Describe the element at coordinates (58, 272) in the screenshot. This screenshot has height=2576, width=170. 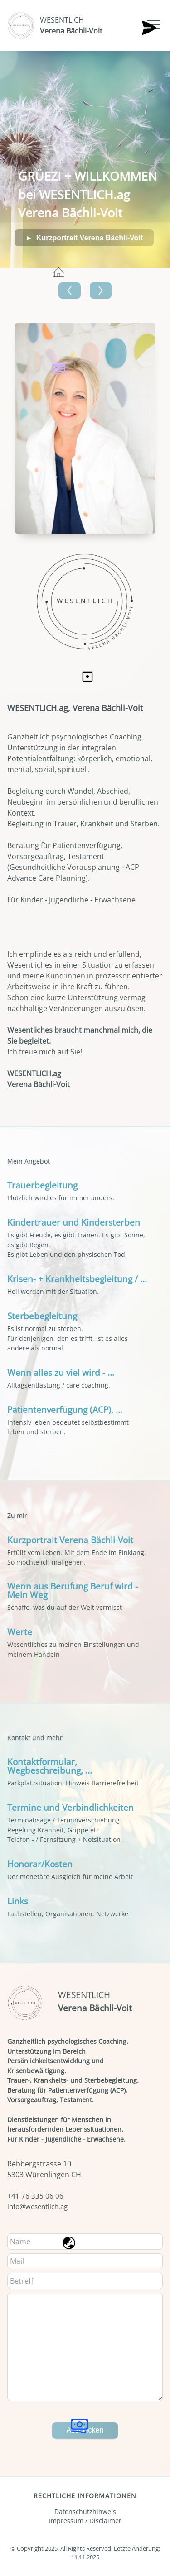
I see `navigate to home screen` at that location.